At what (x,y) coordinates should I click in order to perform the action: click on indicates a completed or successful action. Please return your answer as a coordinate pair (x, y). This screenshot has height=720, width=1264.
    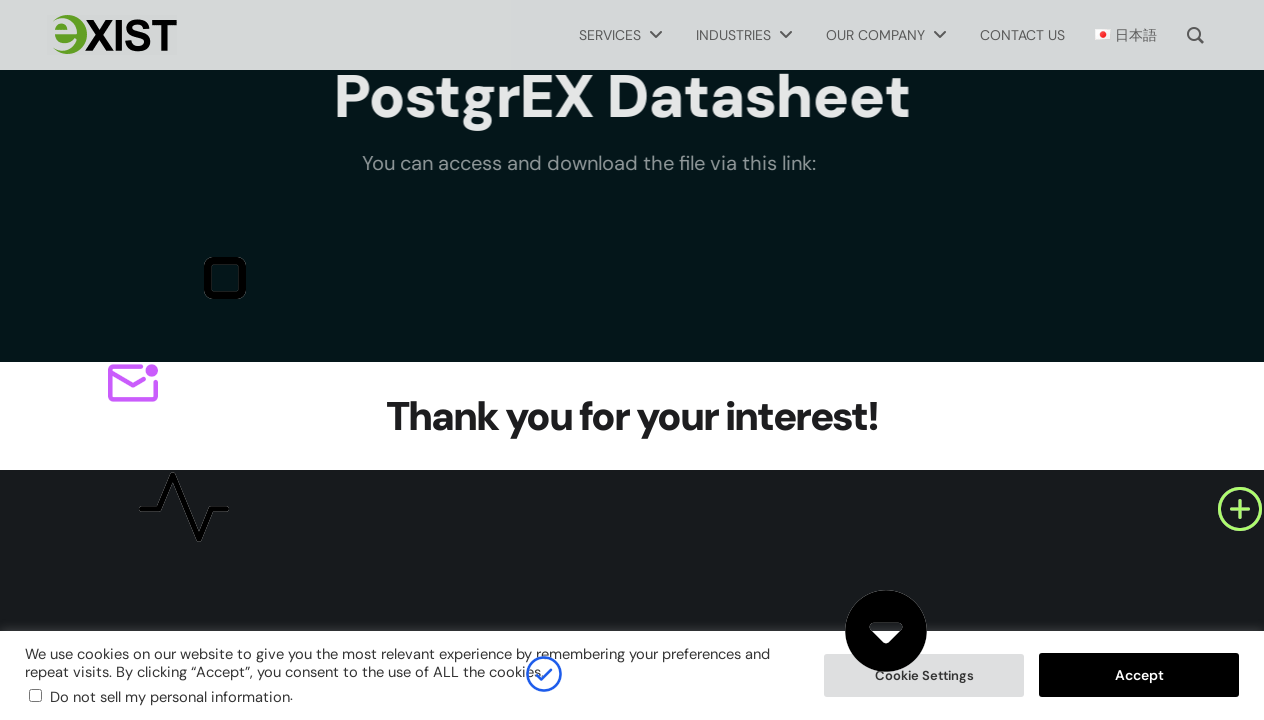
    Looking at the image, I should click on (544, 674).